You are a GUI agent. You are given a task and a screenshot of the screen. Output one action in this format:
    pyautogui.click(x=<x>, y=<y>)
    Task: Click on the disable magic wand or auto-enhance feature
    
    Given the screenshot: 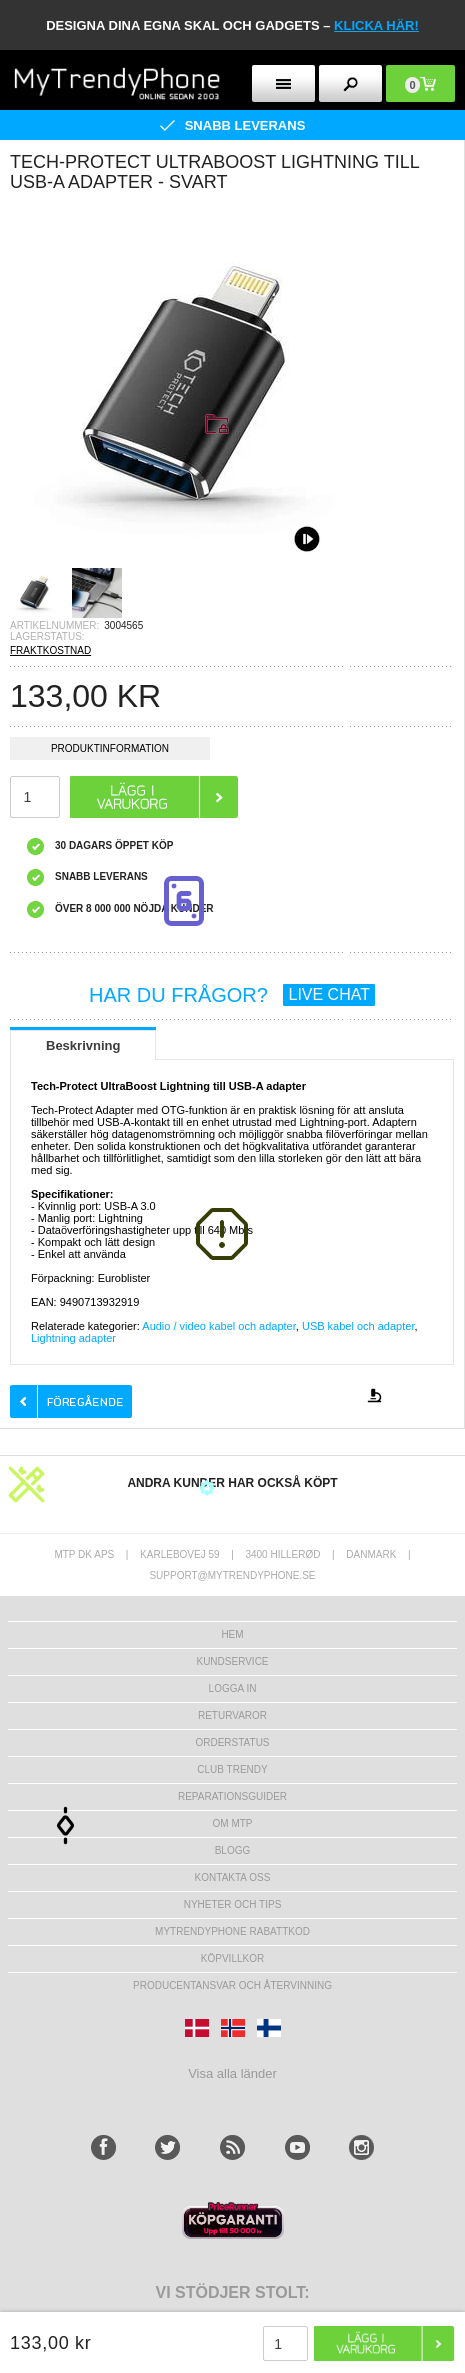 What is the action you would take?
    pyautogui.click(x=26, y=1484)
    